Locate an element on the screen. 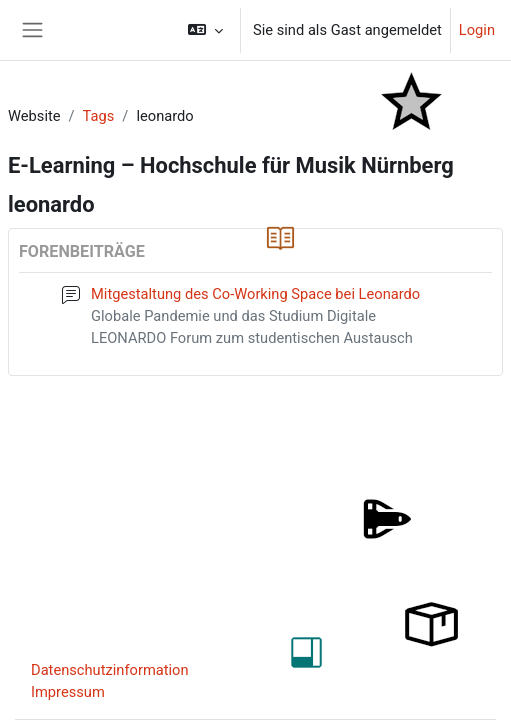  toggle left sidebar panel is located at coordinates (306, 652).